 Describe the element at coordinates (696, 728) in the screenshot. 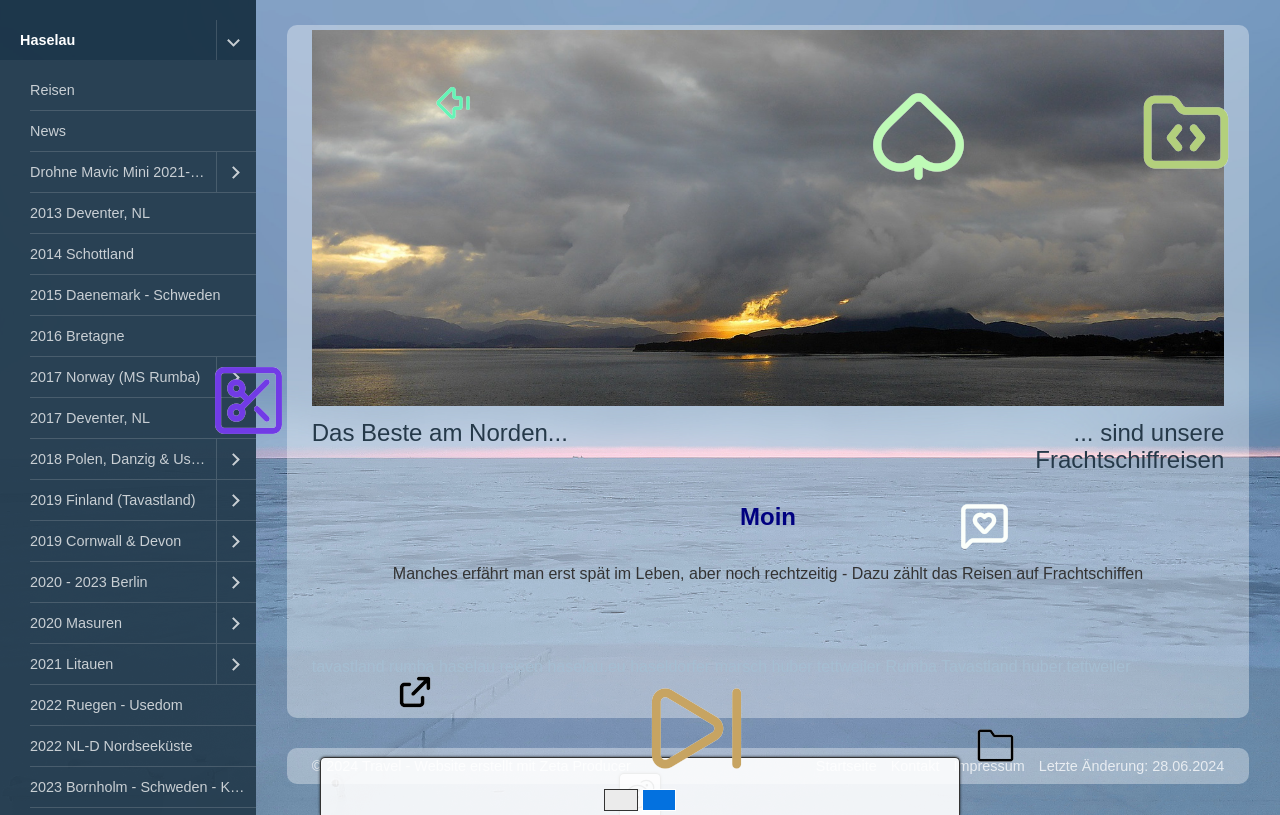

I see `skip to the next track or video` at that location.